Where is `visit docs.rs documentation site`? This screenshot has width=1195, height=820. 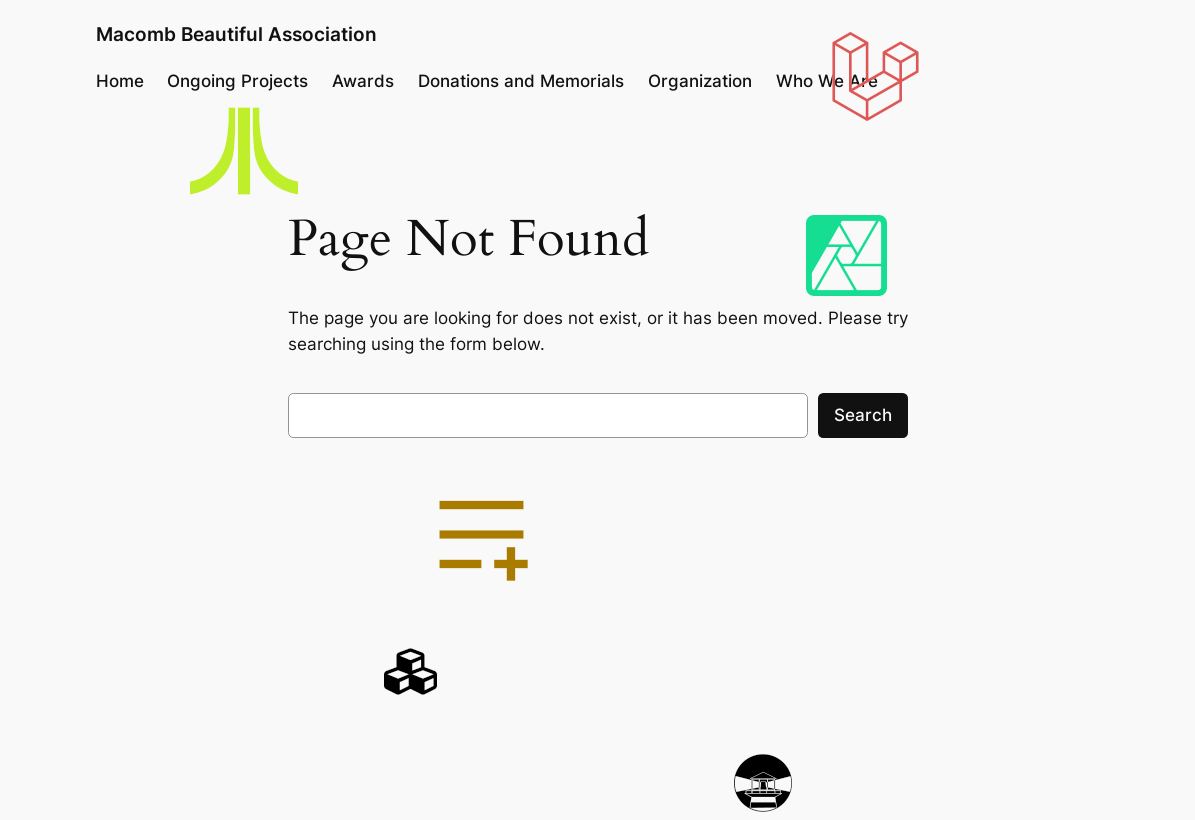 visit docs.rs documentation site is located at coordinates (410, 671).